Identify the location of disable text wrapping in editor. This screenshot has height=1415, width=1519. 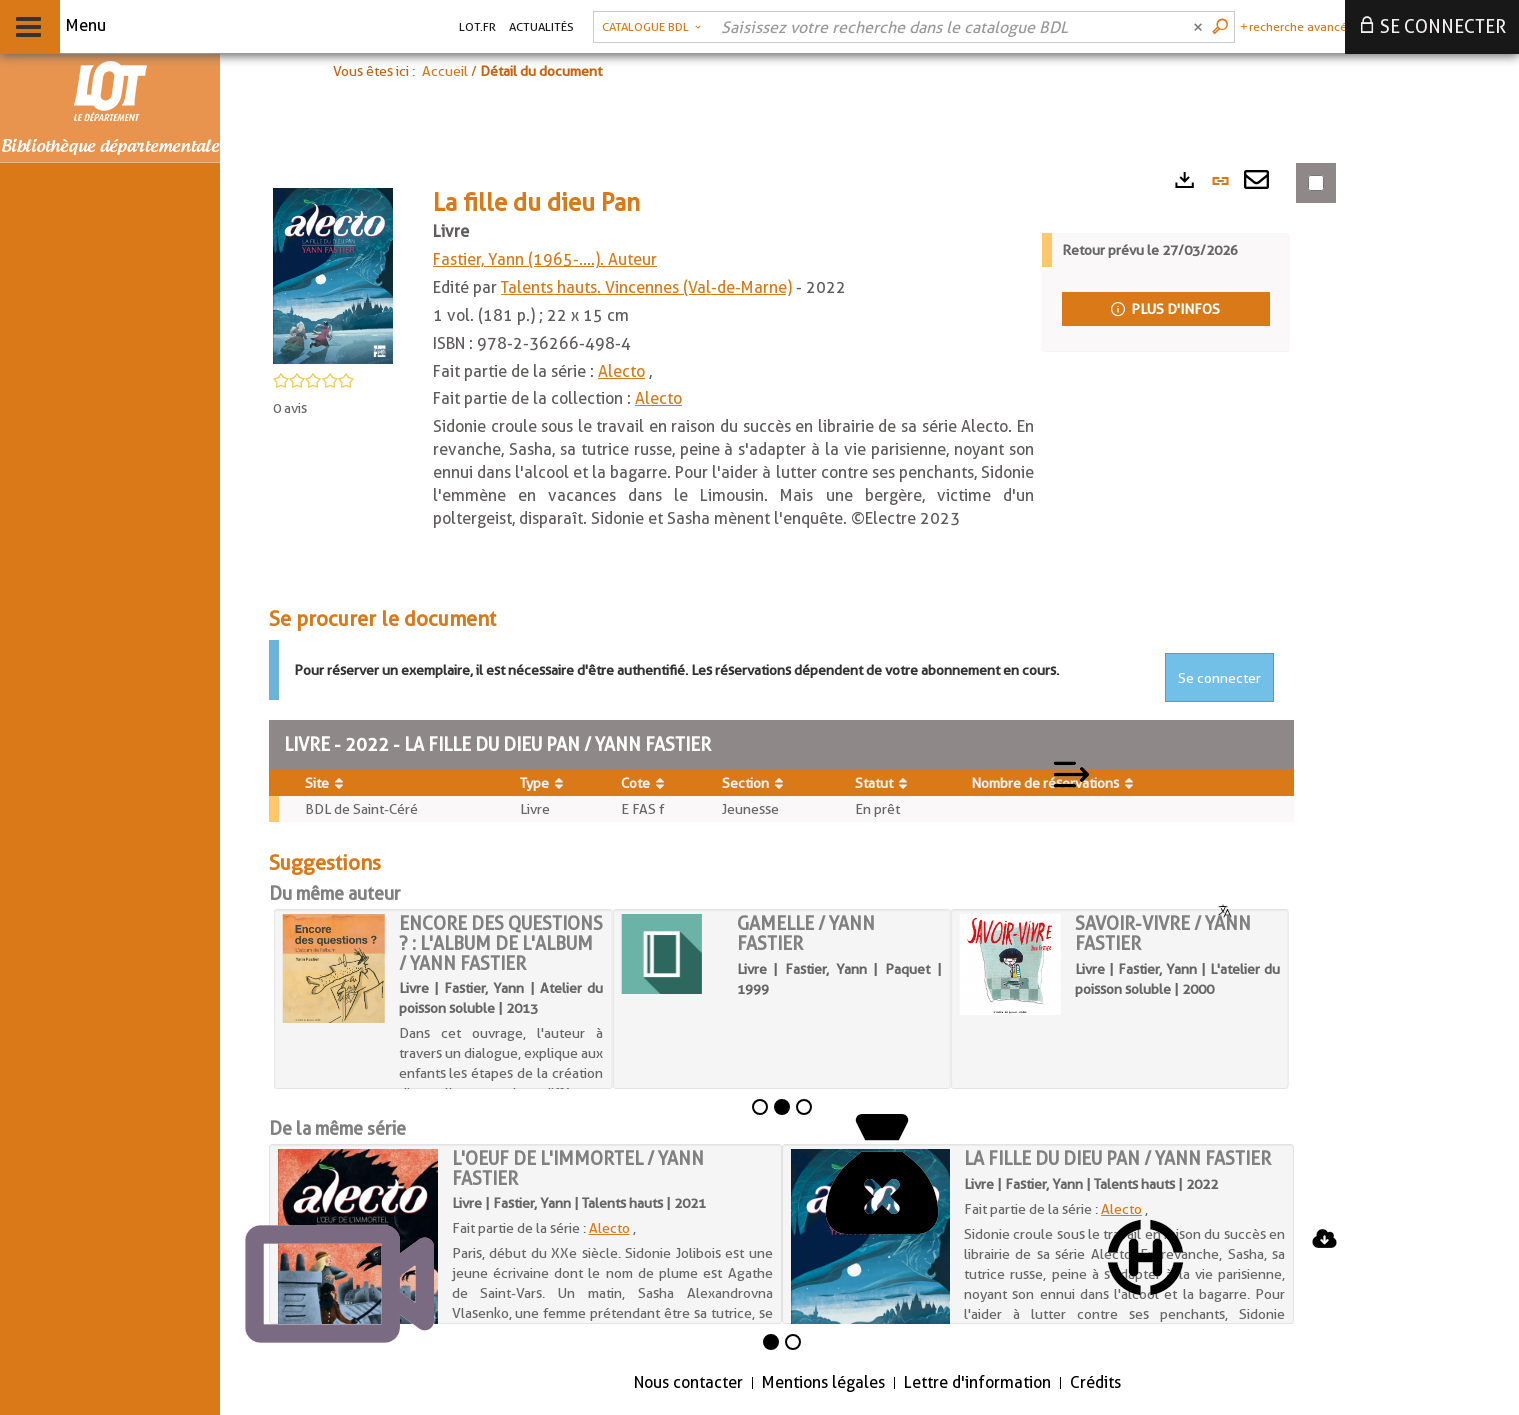
(1070, 774).